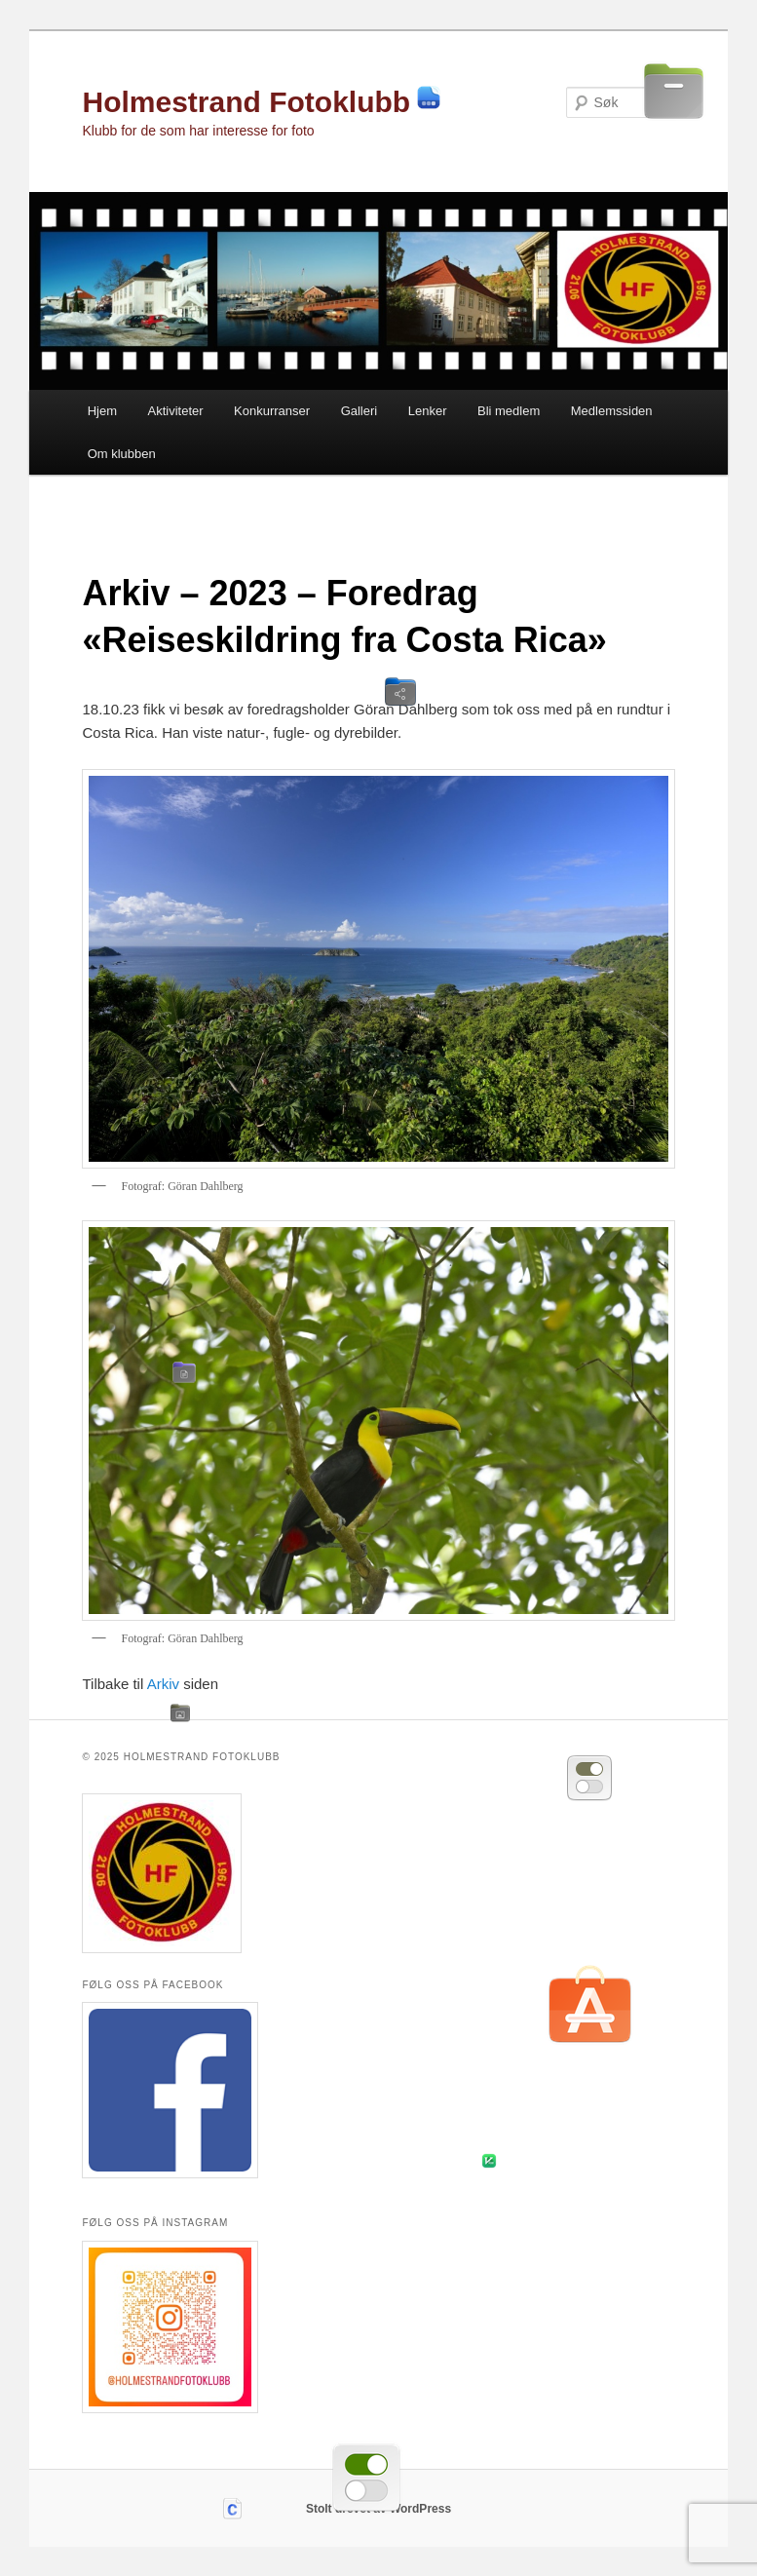 Image resolution: width=757 pixels, height=2576 pixels. What do you see at coordinates (589, 1778) in the screenshot?
I see `open gnome tweaks settings` at bounding box center [589, 1778].